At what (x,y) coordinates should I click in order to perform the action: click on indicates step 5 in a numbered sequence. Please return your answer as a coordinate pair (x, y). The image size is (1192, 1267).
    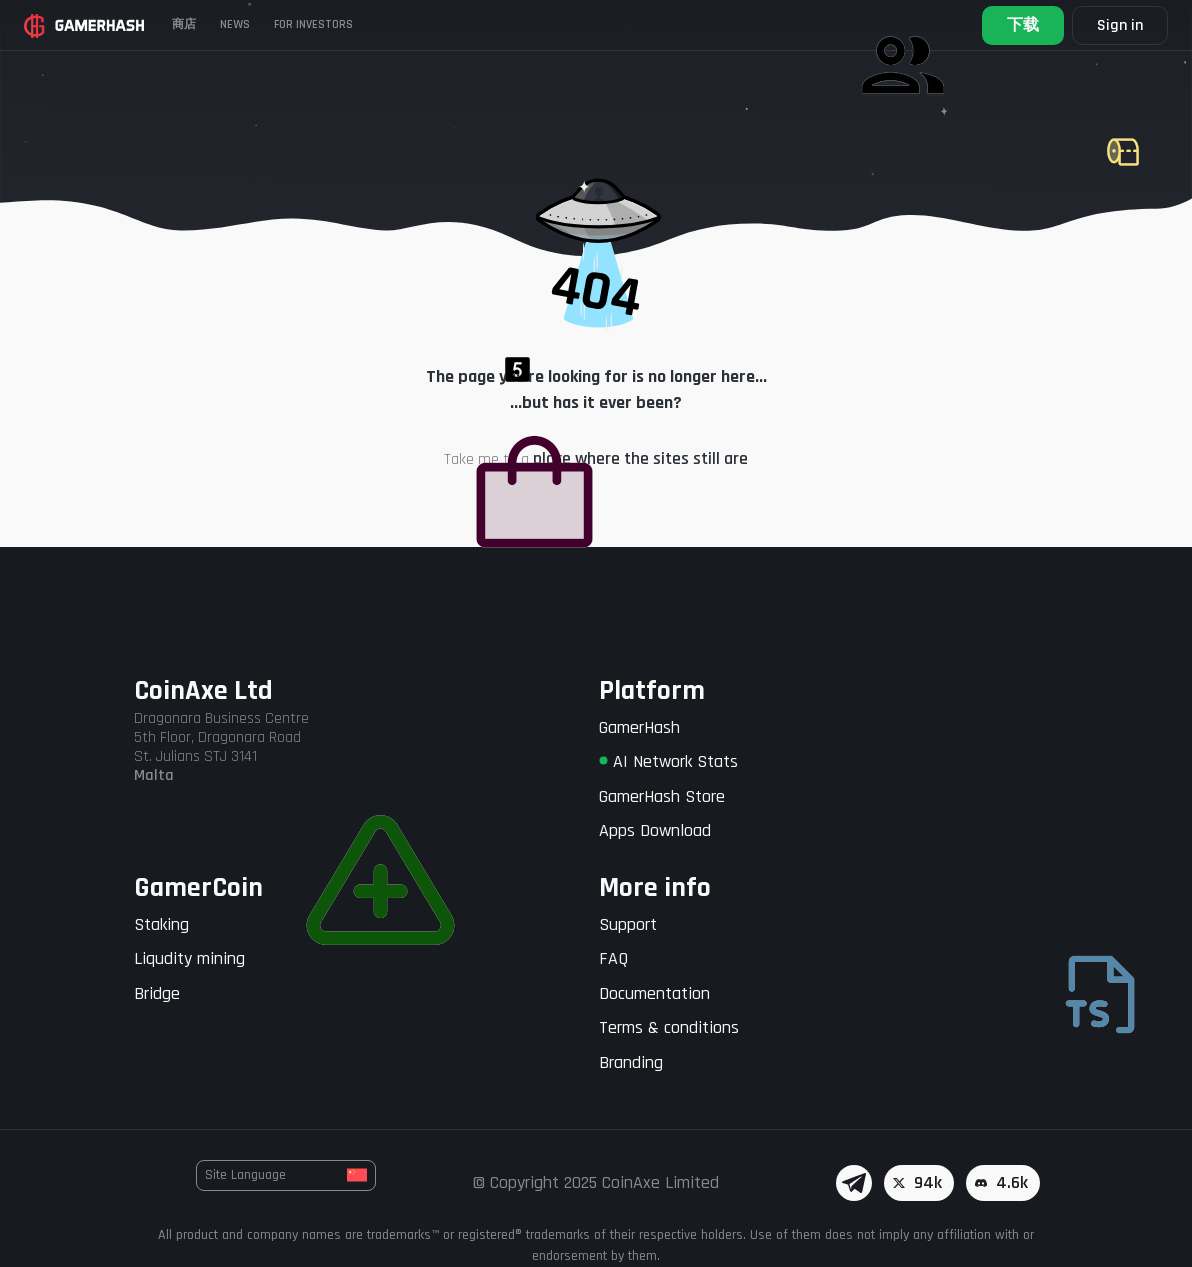
    Looking at the image, I should click on (517, 369).